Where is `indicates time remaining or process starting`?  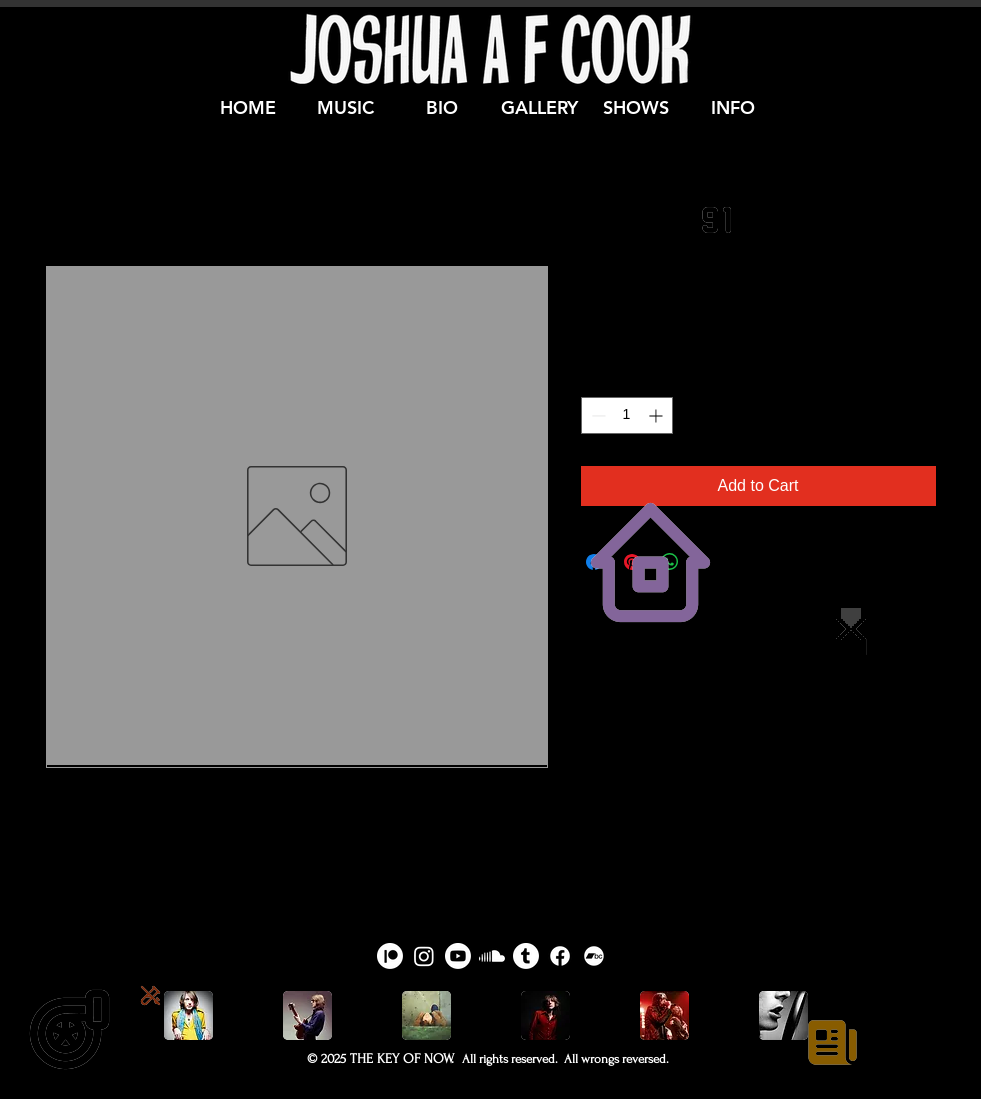
indicates time remaining or process starting is located at coordinates (851, 629).